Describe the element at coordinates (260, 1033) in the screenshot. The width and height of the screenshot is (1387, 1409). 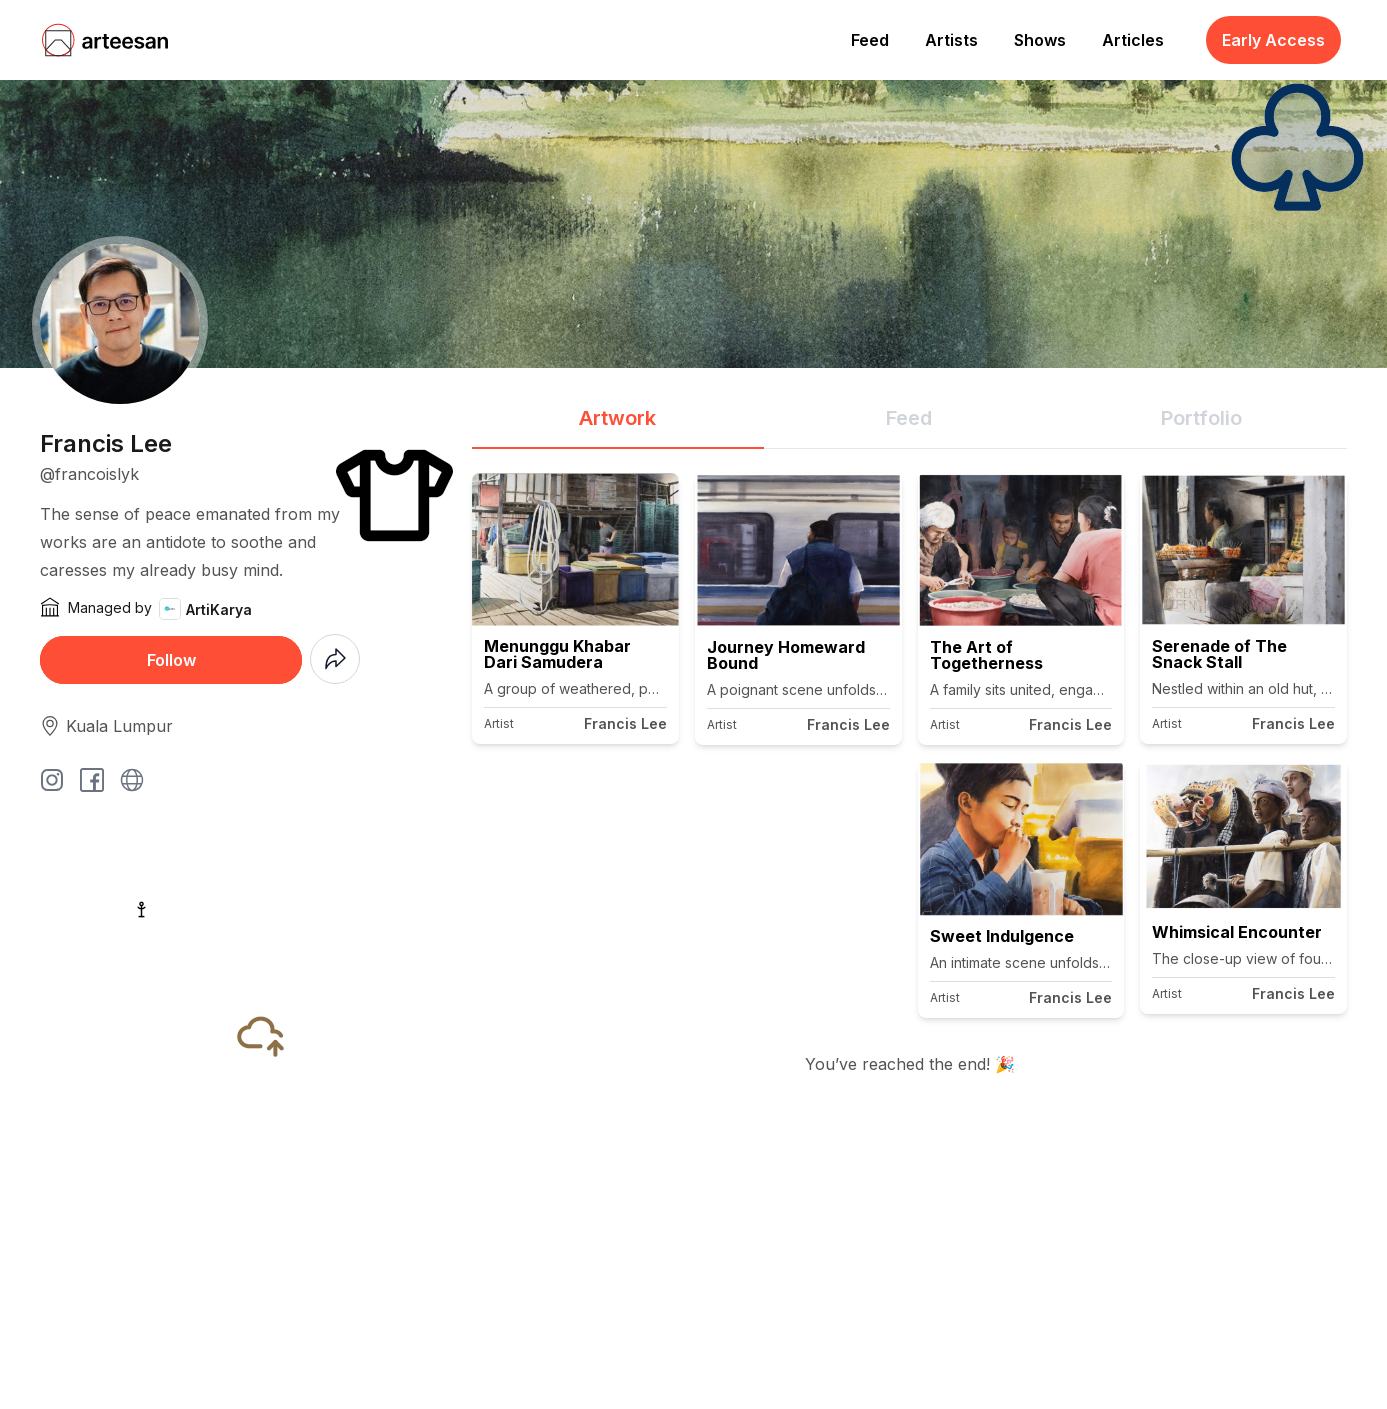
I see `upload file to cloud storage` at that location.